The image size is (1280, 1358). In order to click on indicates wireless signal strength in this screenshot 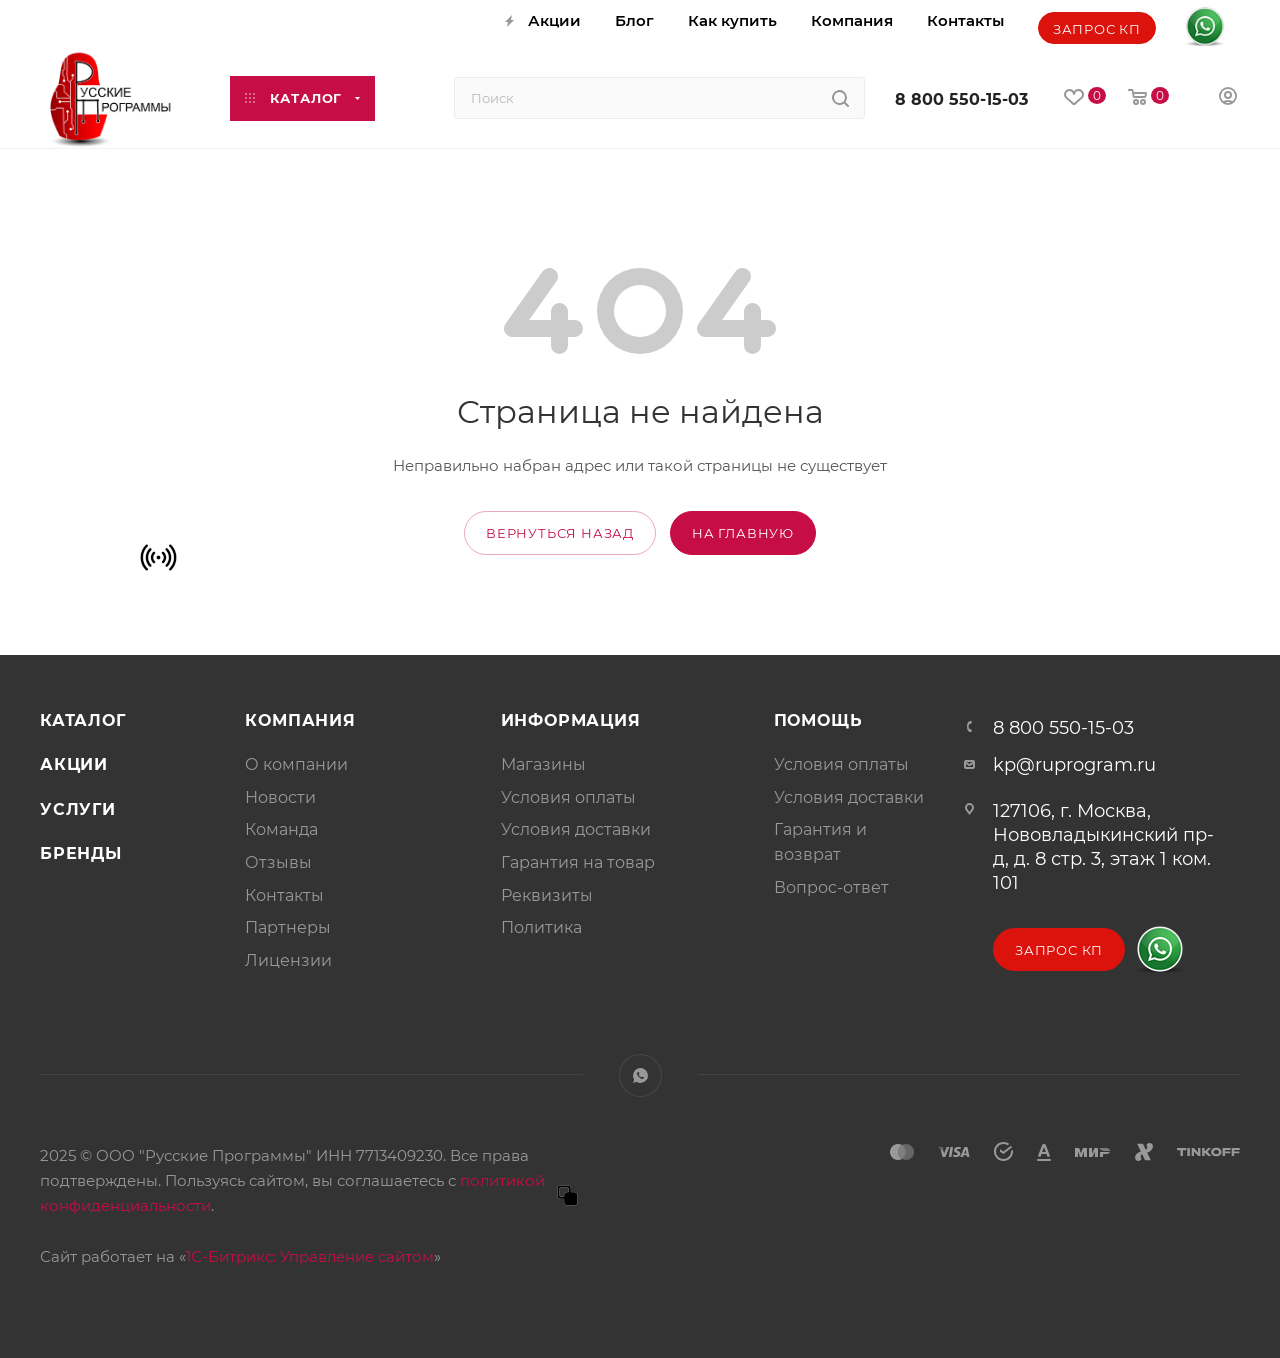, I will do `click(158, 557)`.